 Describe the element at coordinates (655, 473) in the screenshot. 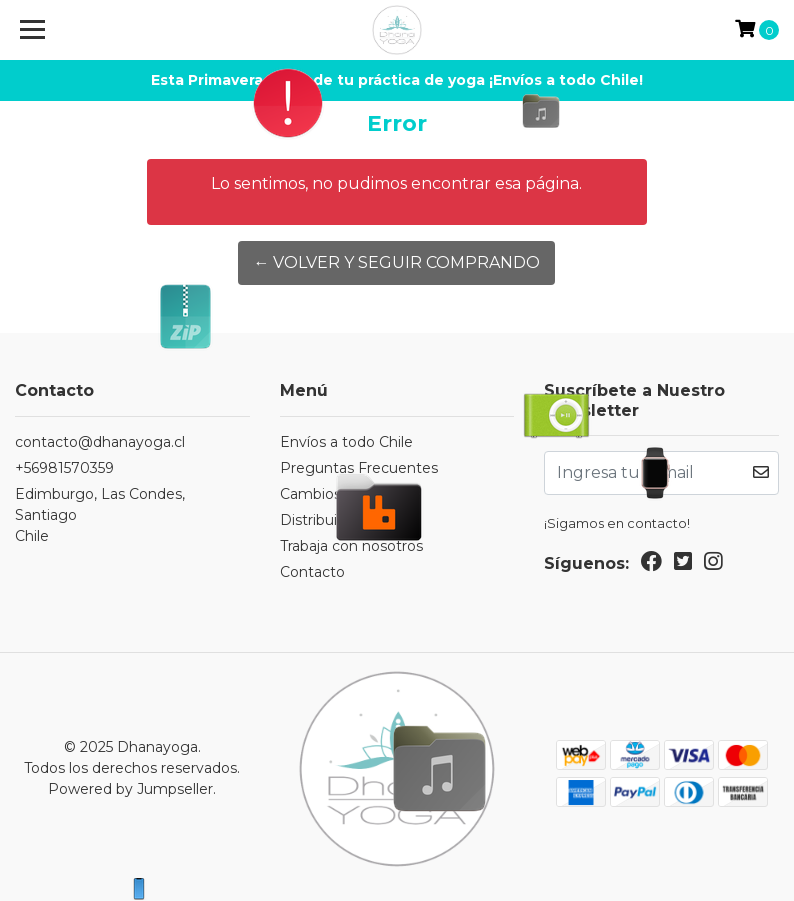

I see `apple watch device in connected devices list` at that location.